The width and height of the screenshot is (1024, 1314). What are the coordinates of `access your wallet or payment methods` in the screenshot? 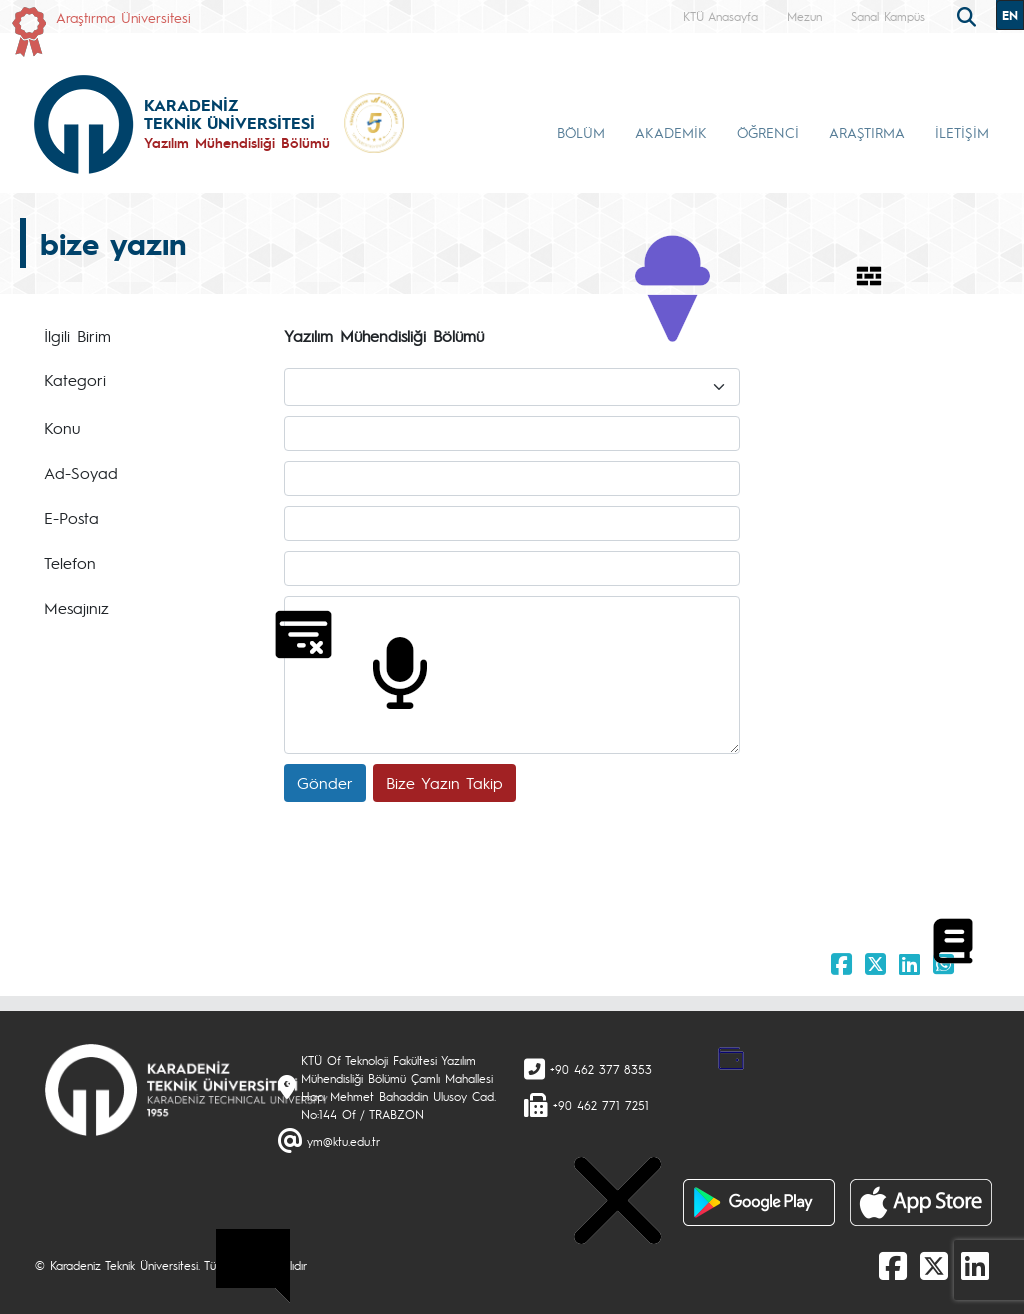 It's located at (730, 1059).